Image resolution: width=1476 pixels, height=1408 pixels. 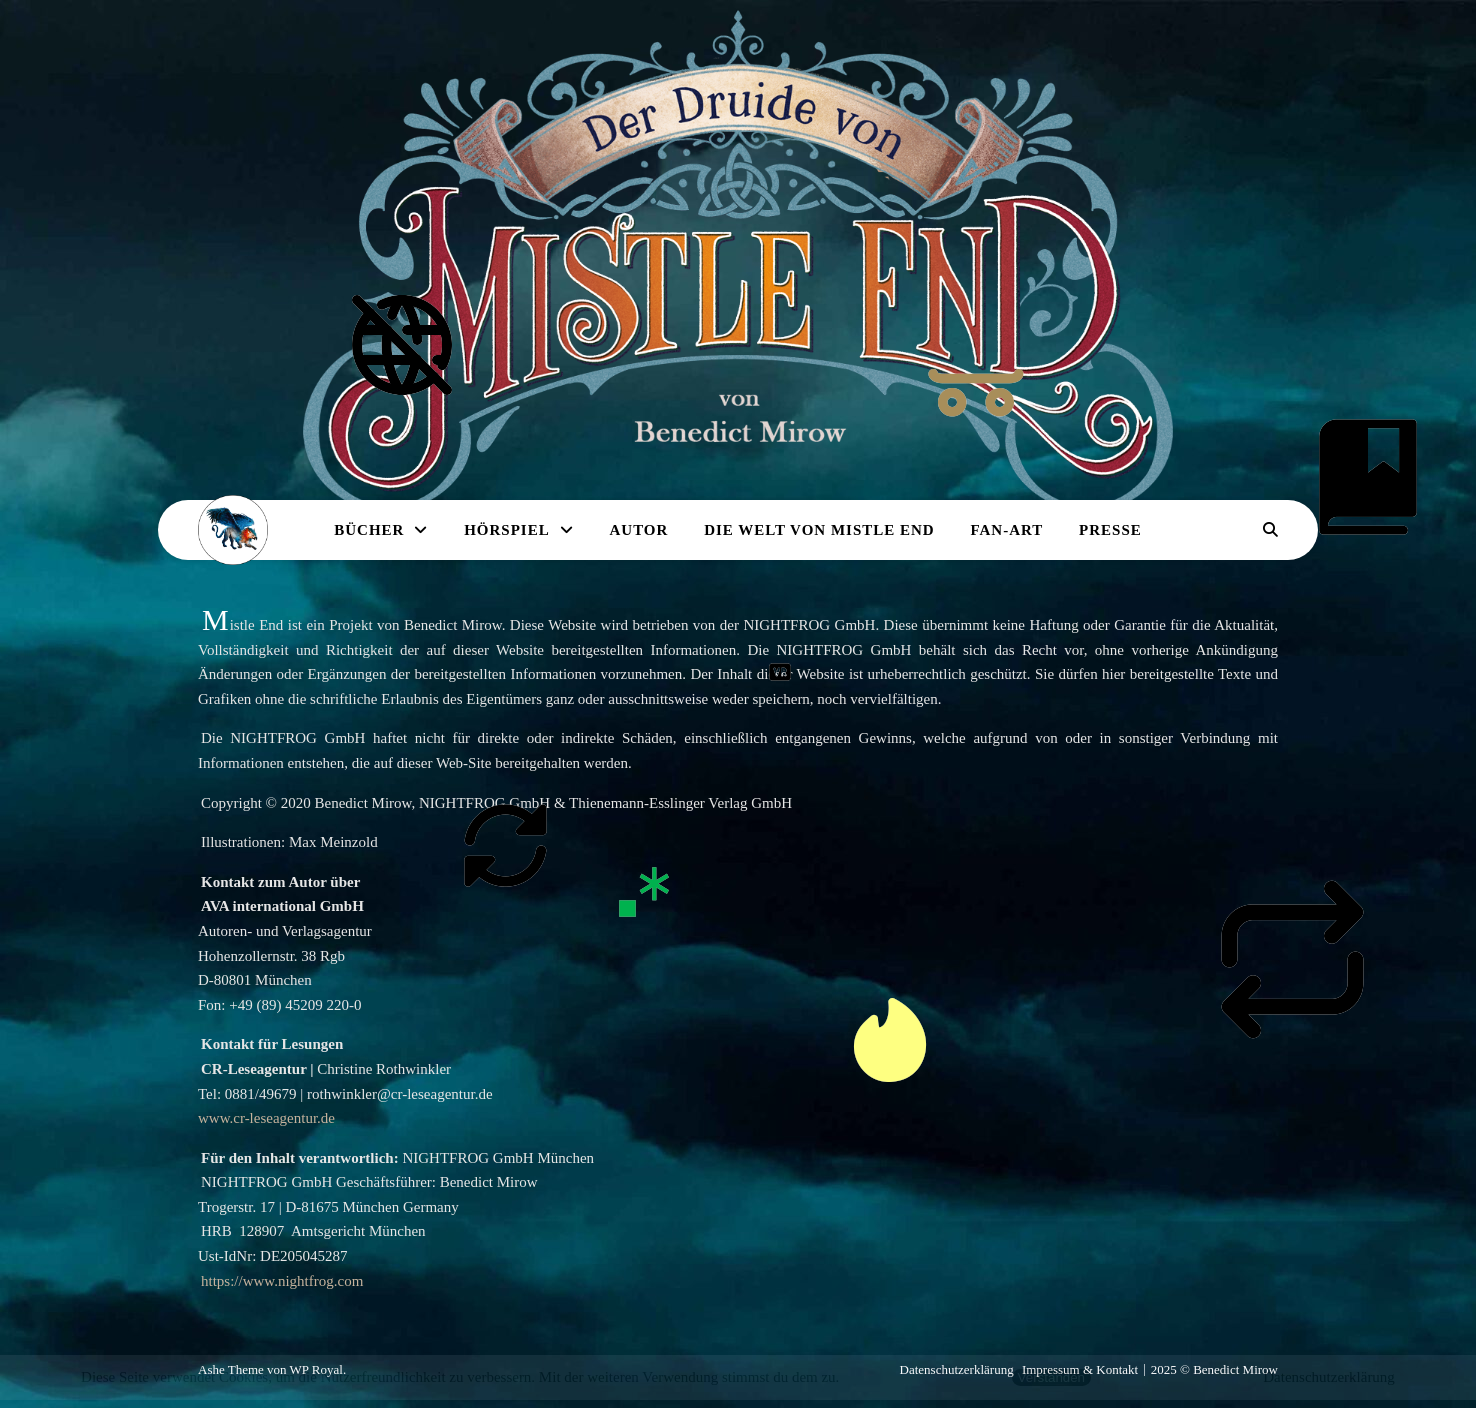 I want to click on toggle regular expression search mode, so click(x=644, y=892).